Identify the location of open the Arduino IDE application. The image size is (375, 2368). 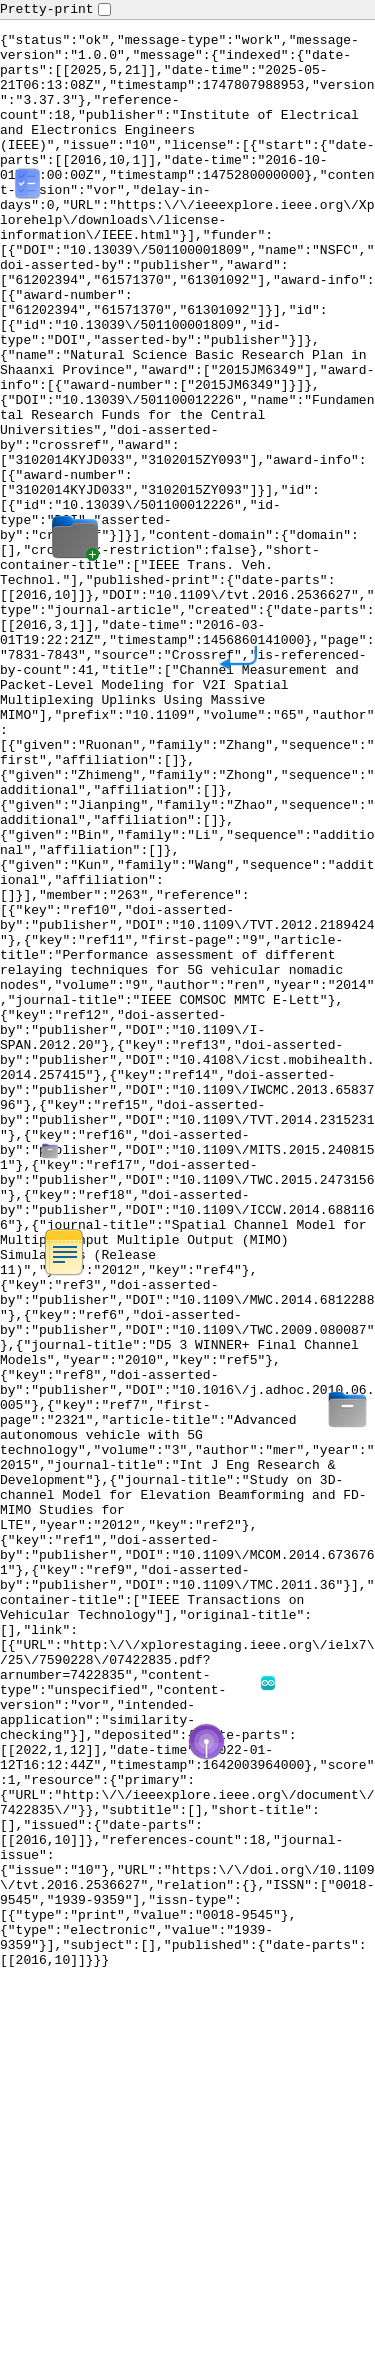
(268, 1683).